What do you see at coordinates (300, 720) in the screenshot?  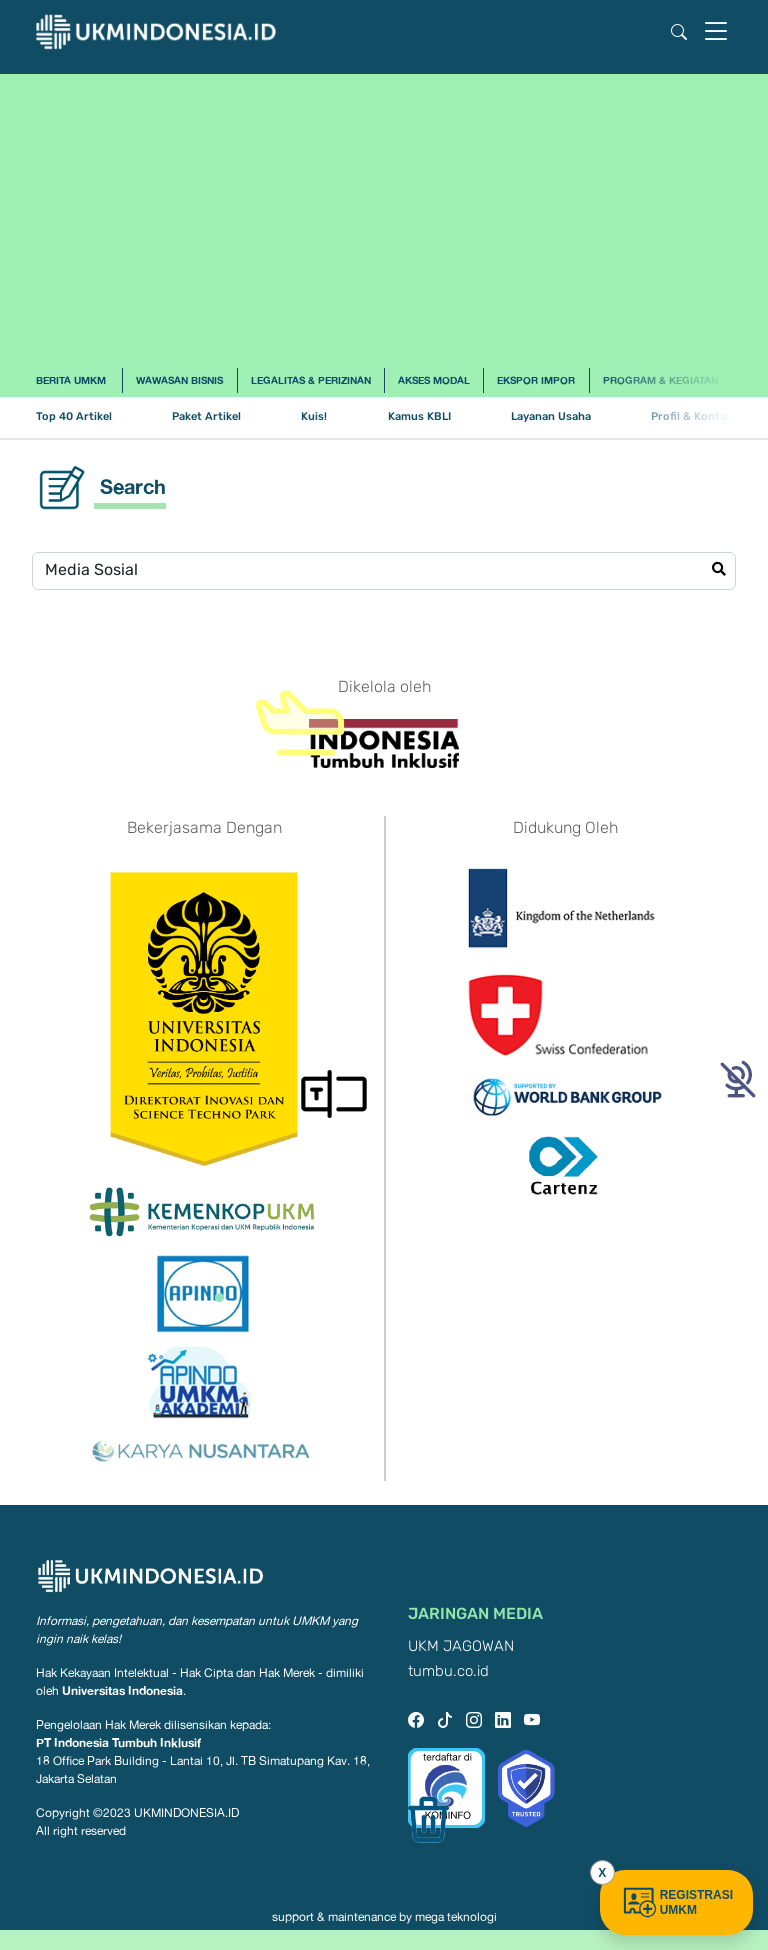 I see `indicates flight mode is active` at bounding box center [300, 720].